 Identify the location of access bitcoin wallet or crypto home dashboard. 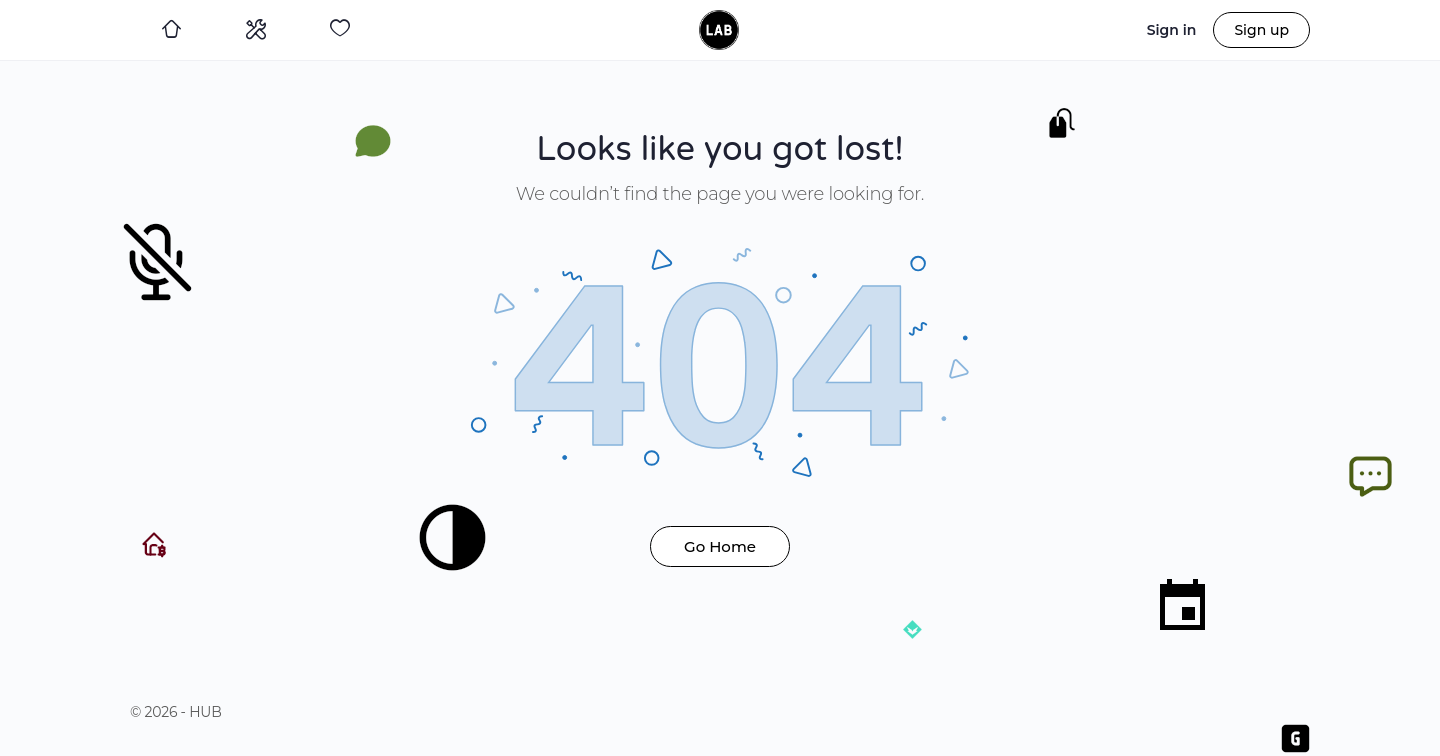
(154, 544).